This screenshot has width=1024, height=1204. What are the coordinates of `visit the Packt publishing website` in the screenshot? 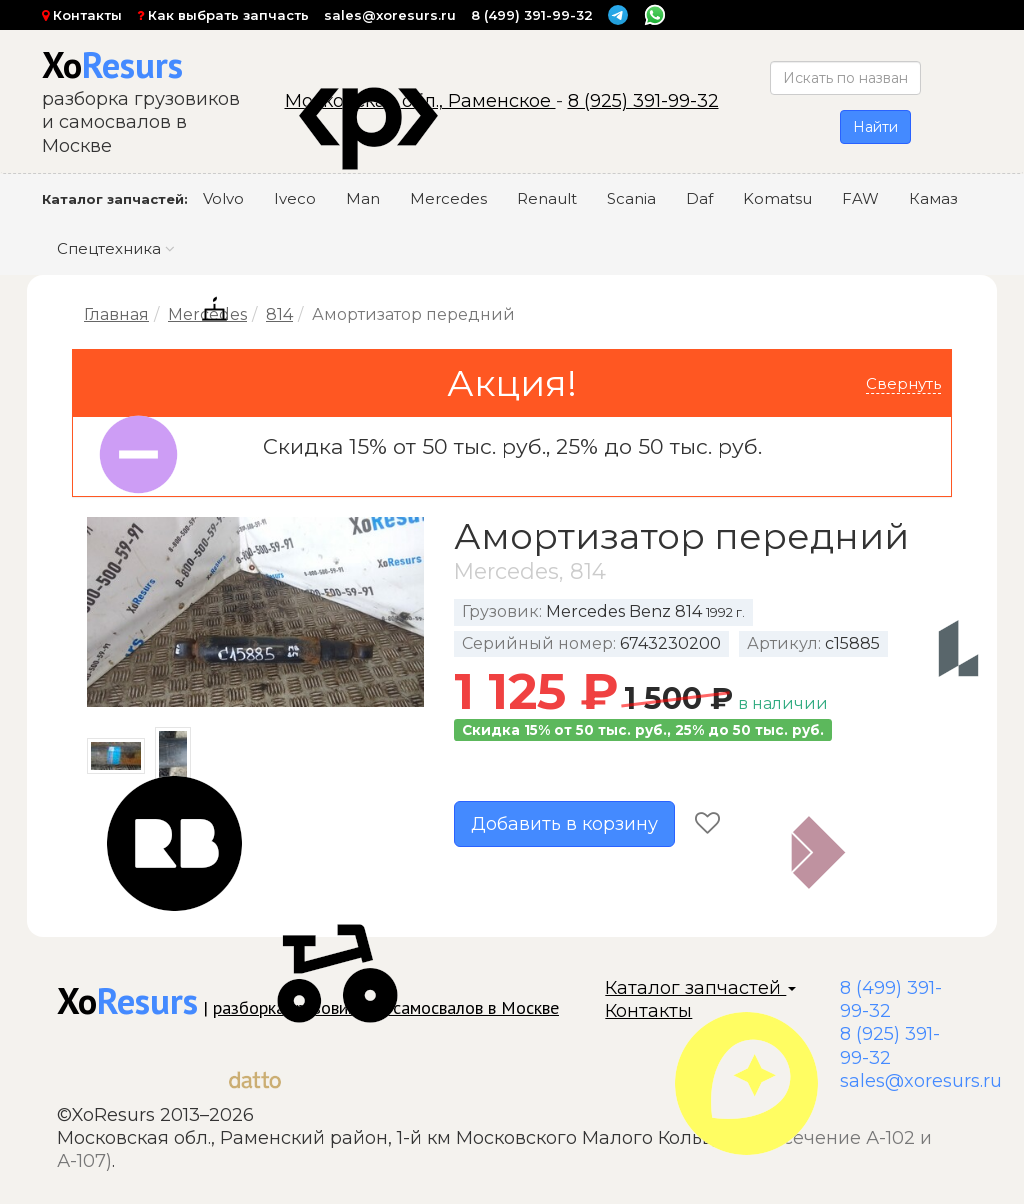 It's located at (368, 128).